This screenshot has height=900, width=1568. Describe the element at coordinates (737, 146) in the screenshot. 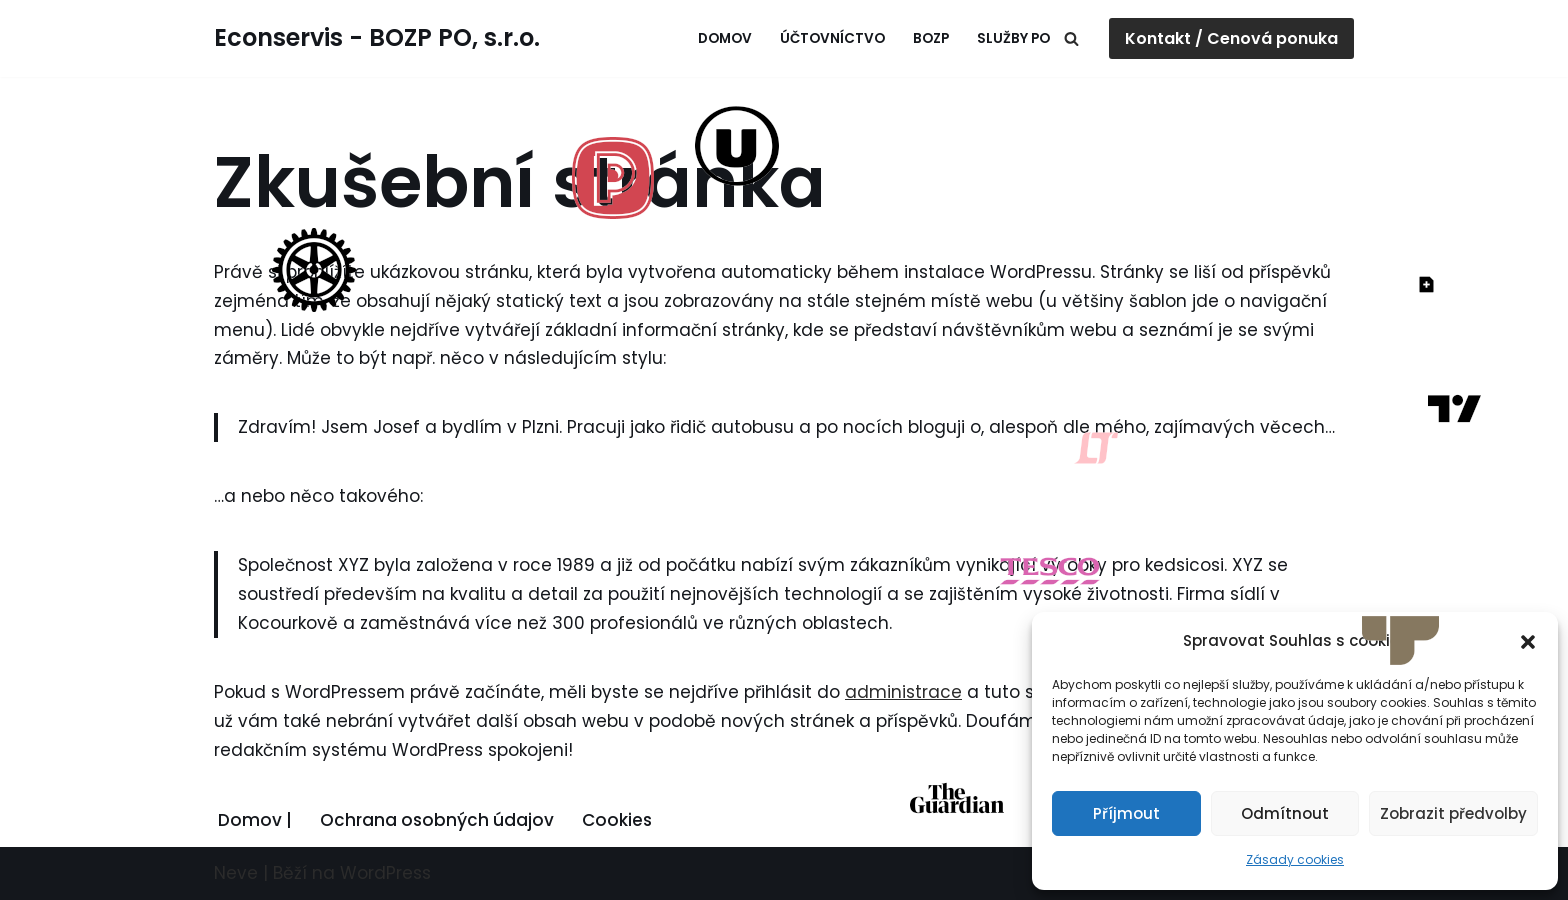

I see `magasins u brand logo` at that location.